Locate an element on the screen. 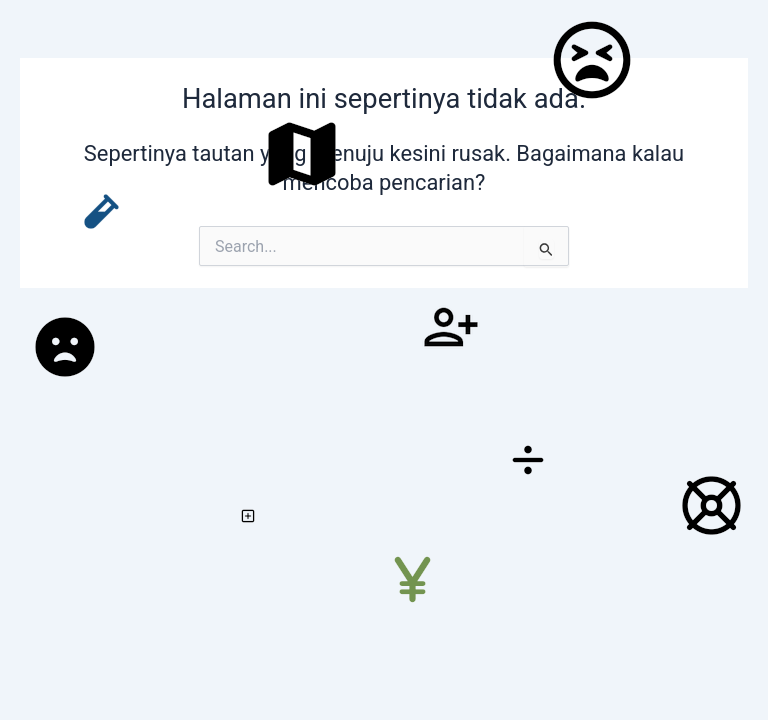  view map is located at coordinates (302, 154).